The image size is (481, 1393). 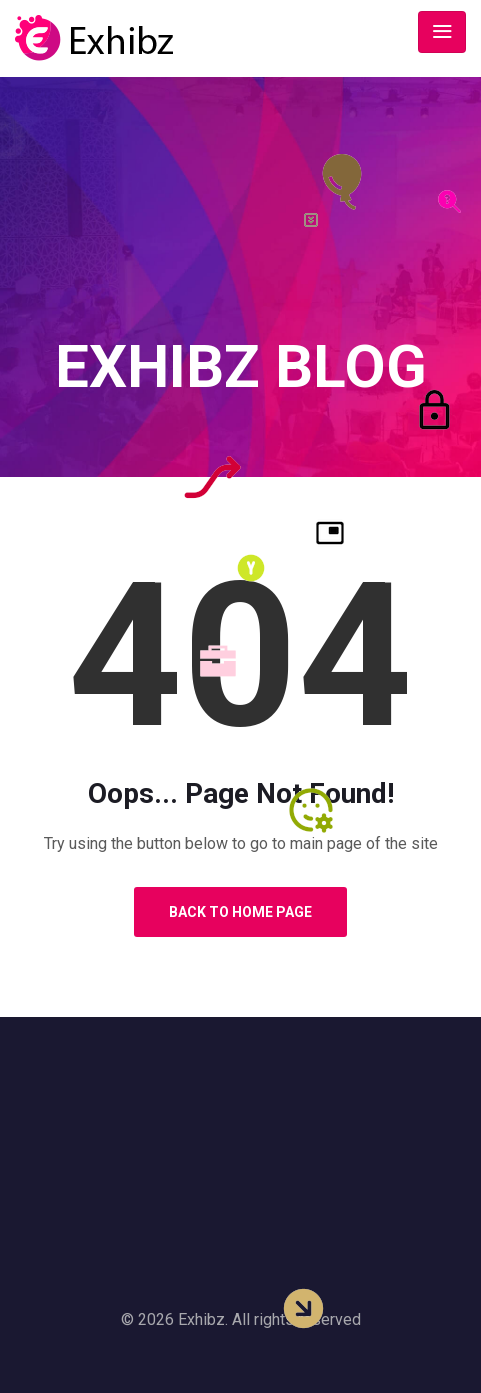 I want to click on access work or business-related content, so click(x=218, y=661).